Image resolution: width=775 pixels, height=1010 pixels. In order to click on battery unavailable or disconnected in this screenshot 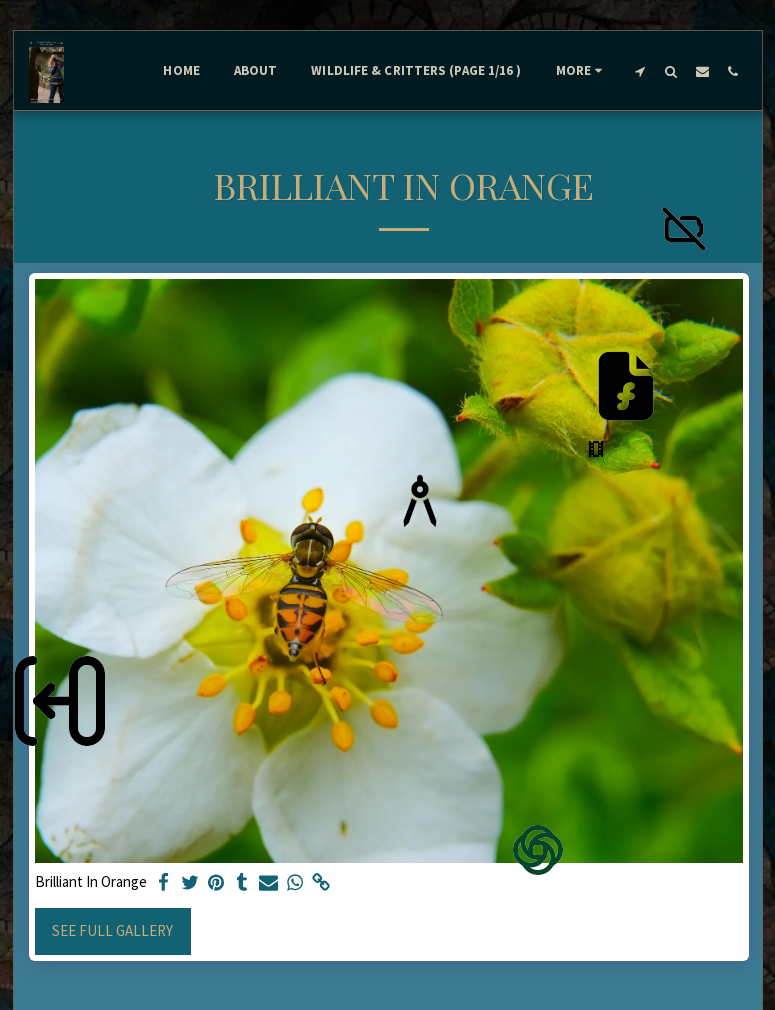, I will do `click(684, 229)`.